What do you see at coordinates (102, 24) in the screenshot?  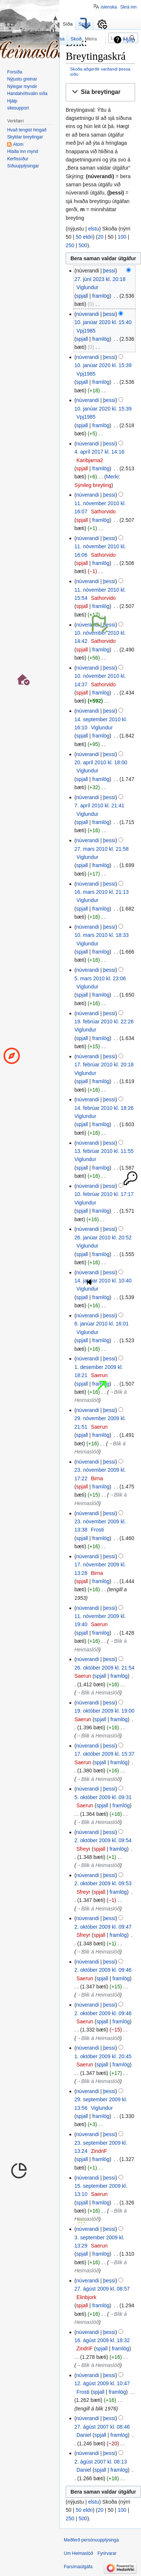 I see `customize your favorites or liked items settings` at bounding box center [102, 24].